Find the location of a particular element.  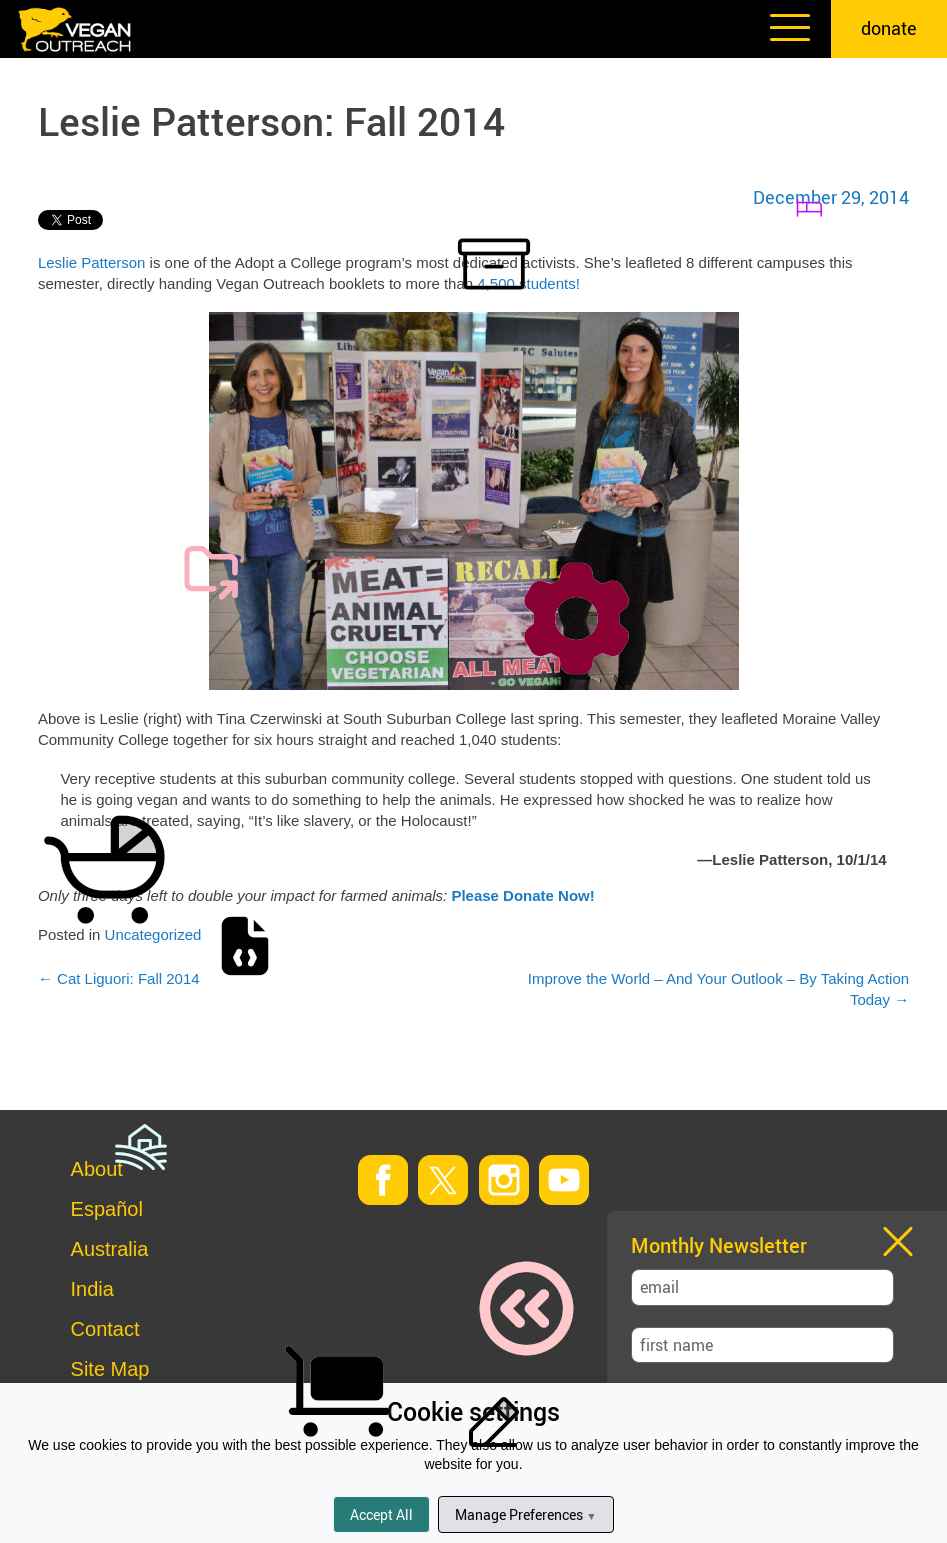

archive selected items is located at coordinates (494, 264).